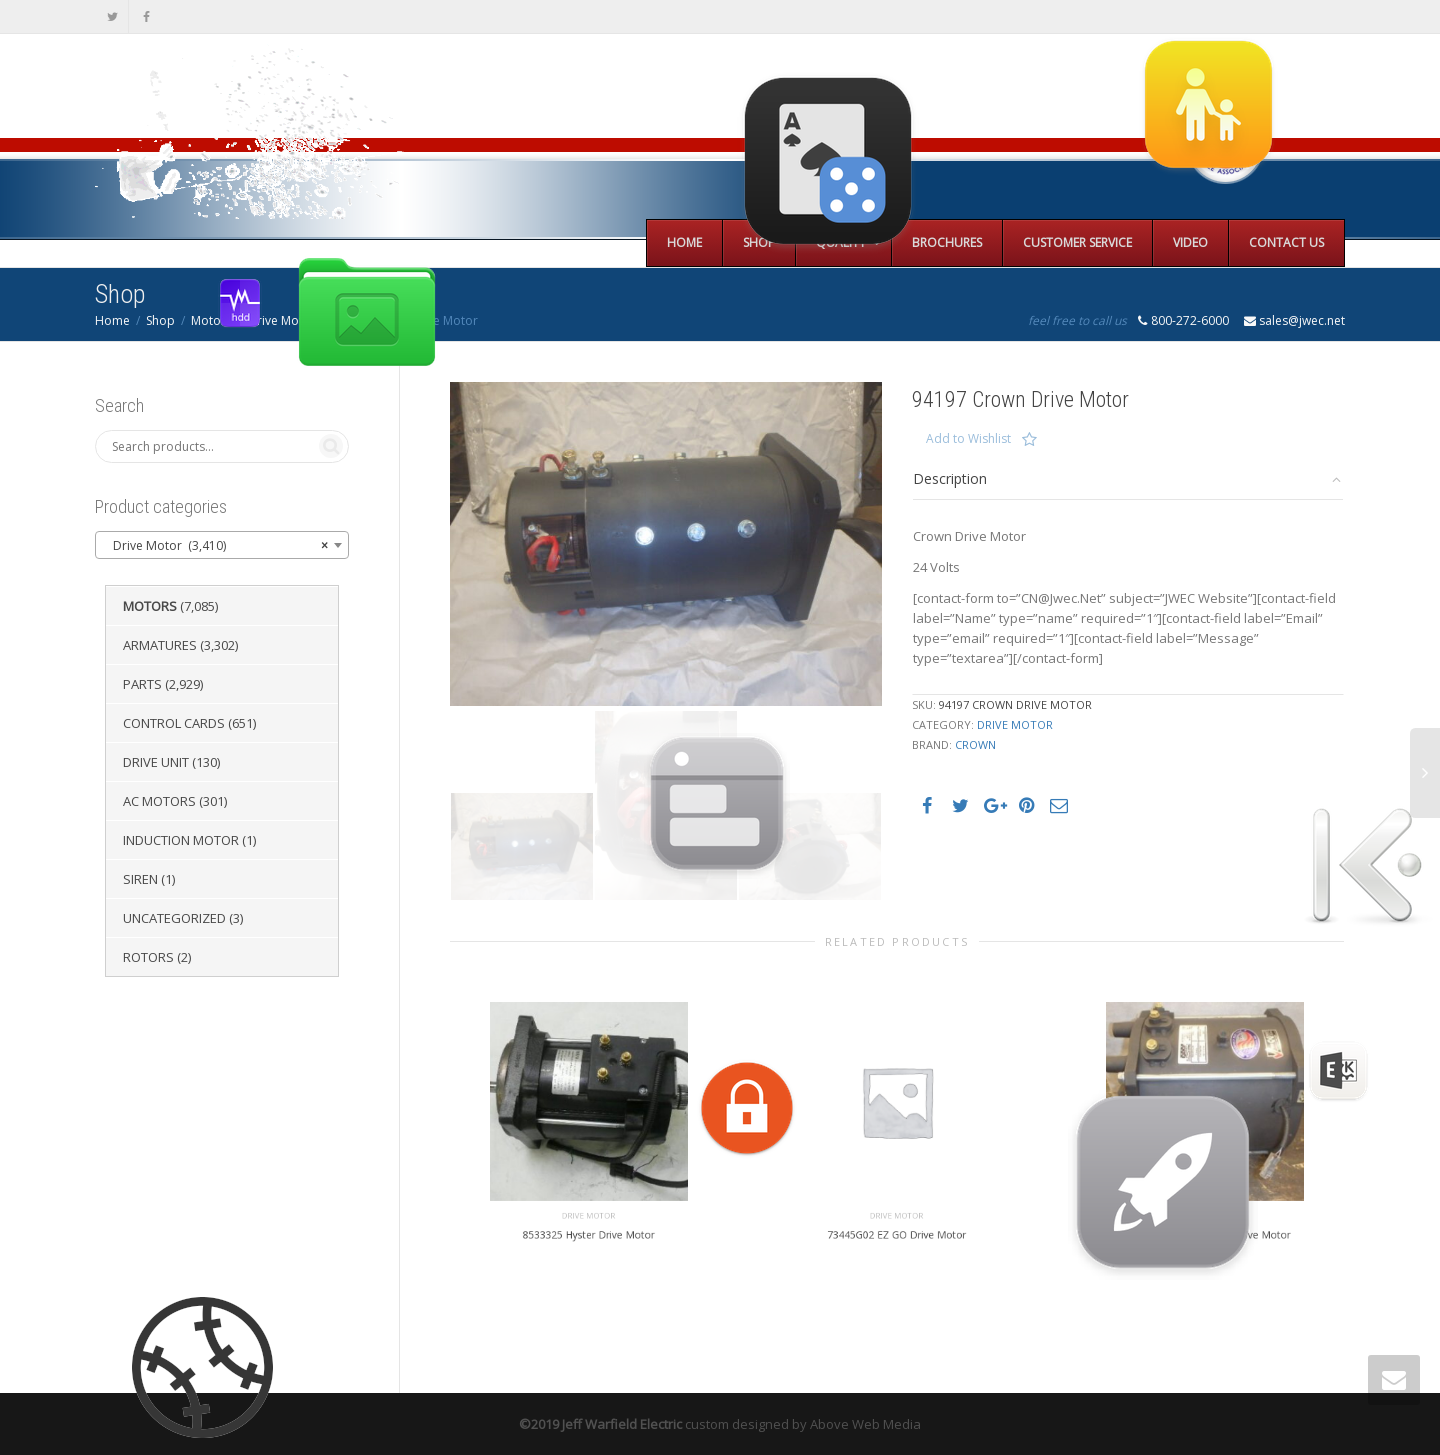 The height and width of the screenshot is (1455, 1440). Describe the element at coordinates (367, 312) in the screenshot. I see `open your images folder` at that location.